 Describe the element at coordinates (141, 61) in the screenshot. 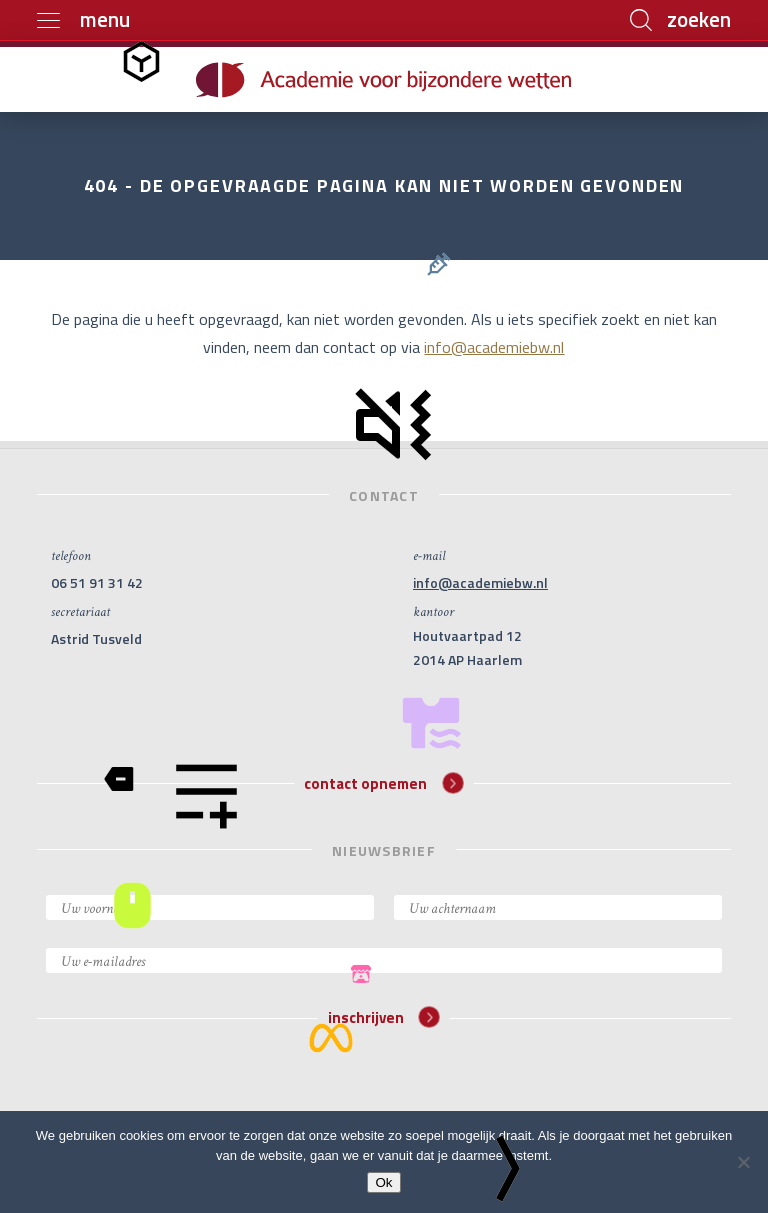

I see `view instance details` at that location.